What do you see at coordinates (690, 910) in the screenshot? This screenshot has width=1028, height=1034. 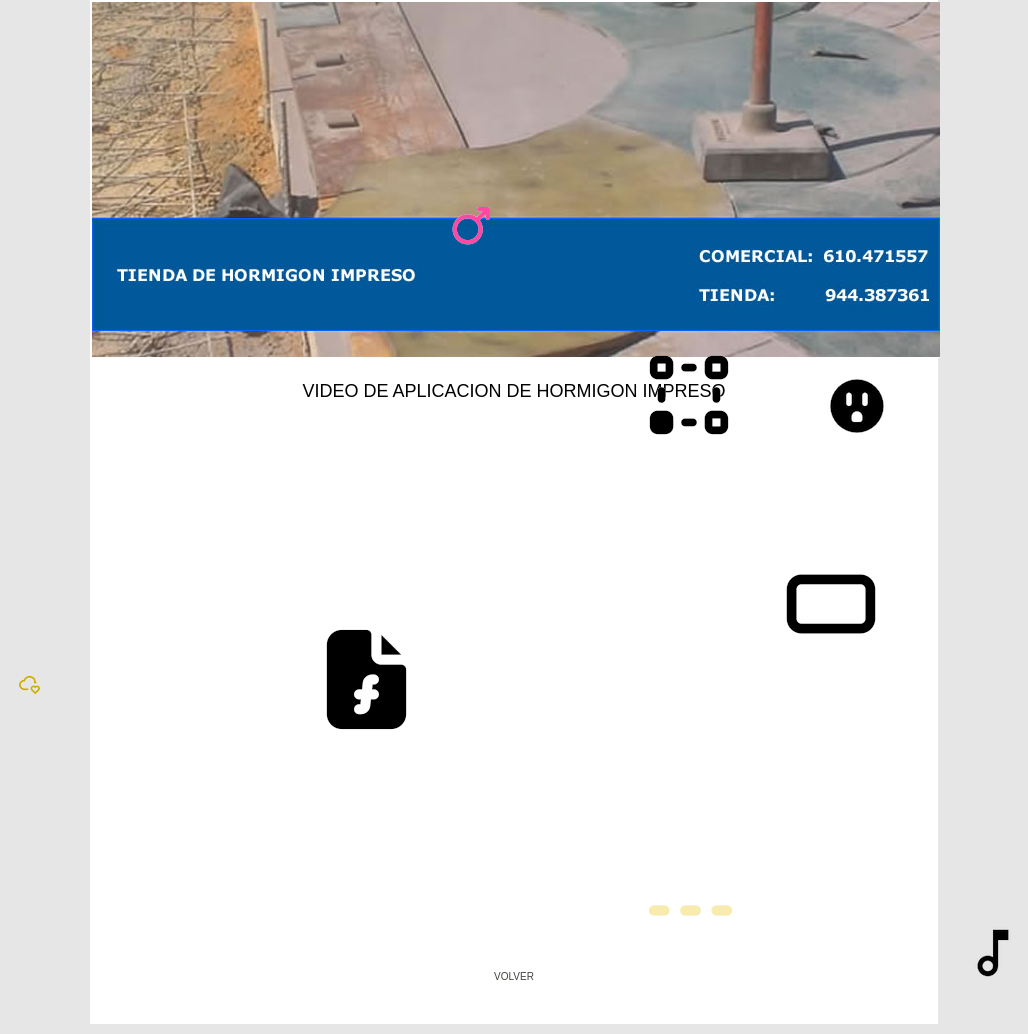 I see `indicates a dashed line or border style option` at bounding box center [690, 910].